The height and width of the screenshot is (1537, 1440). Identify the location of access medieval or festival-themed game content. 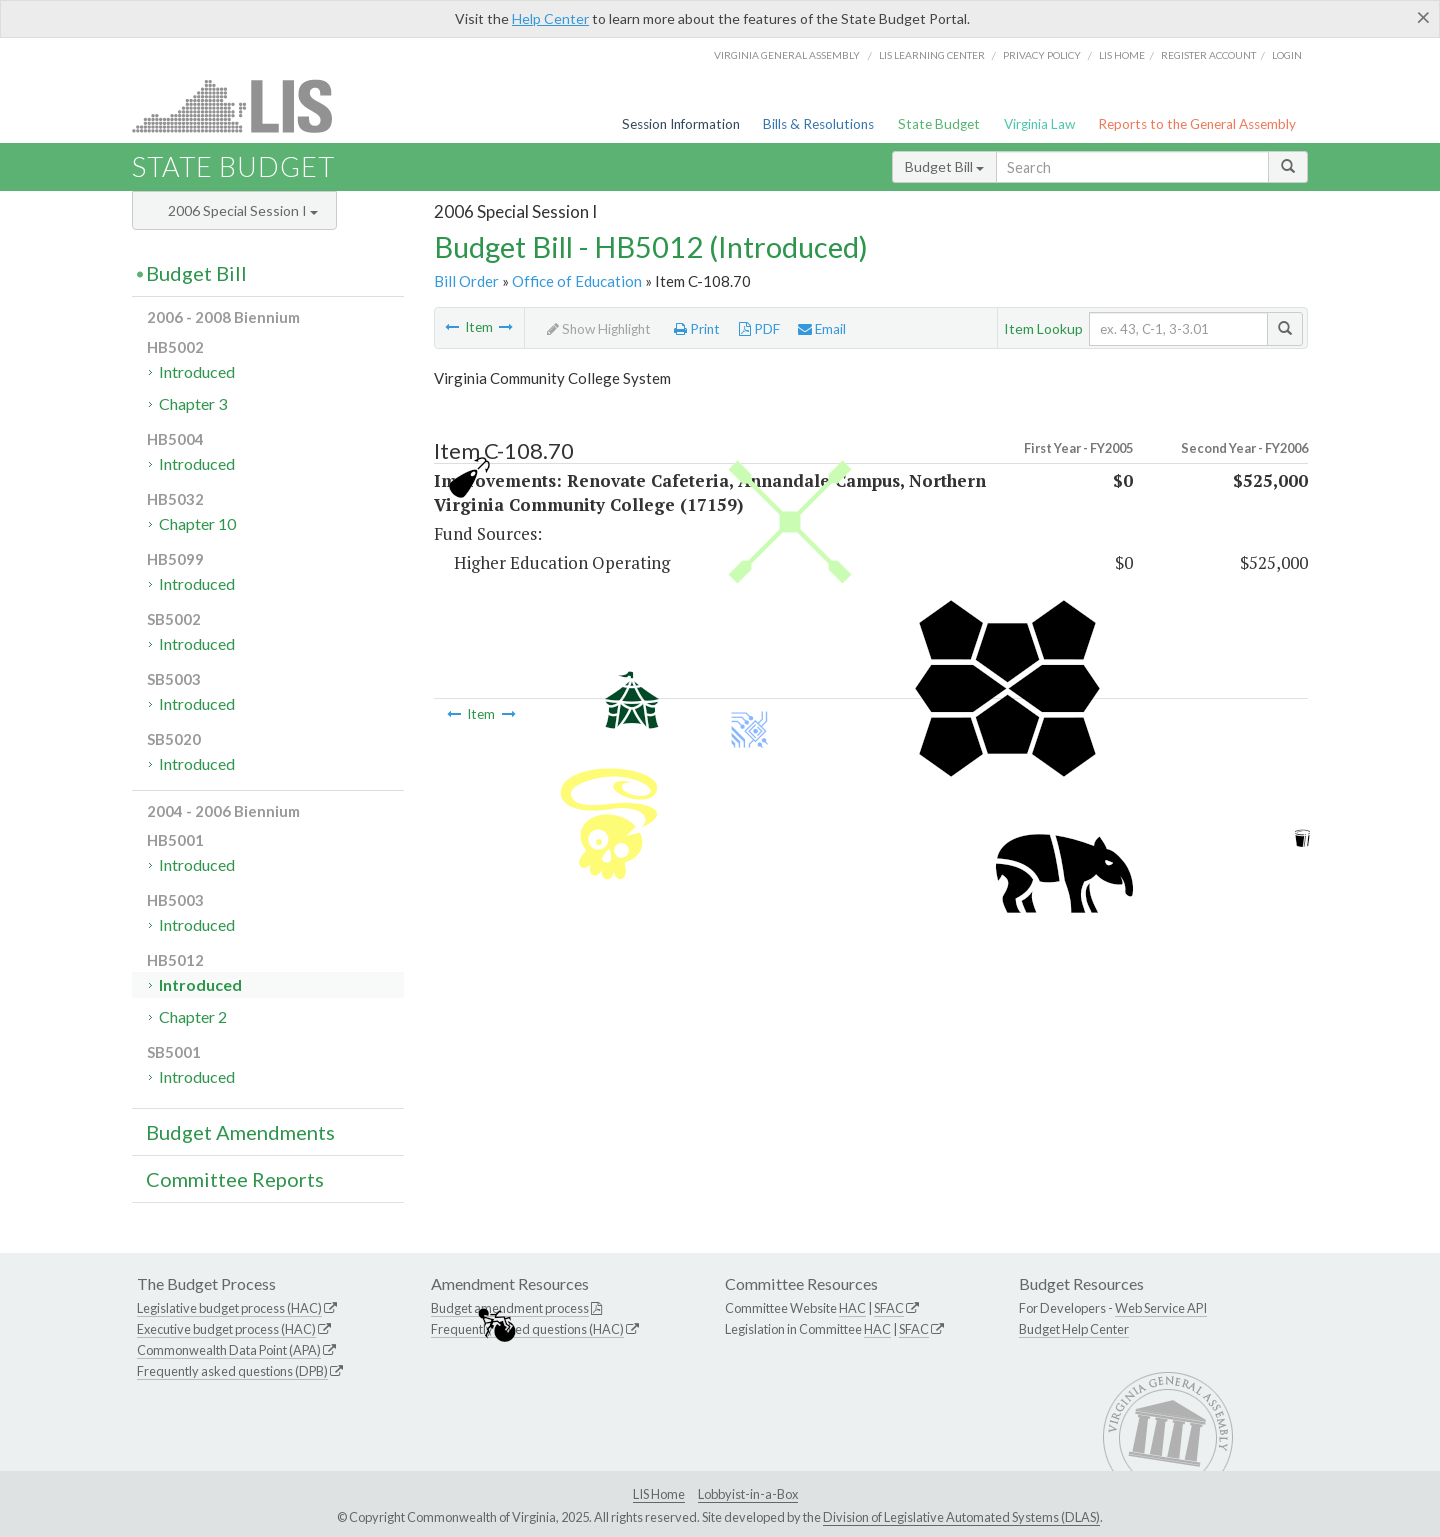
(632, 700).